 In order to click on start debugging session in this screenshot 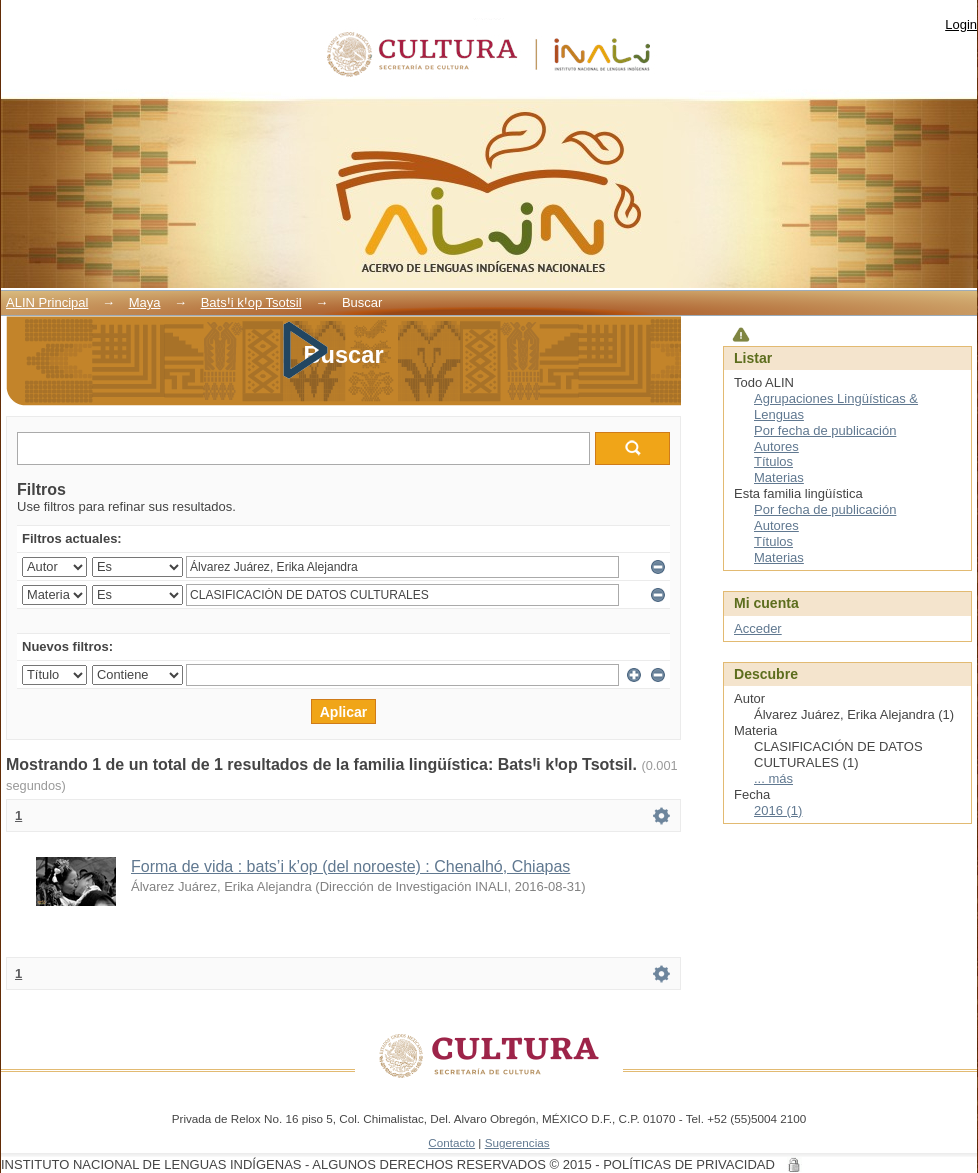, I will do `click(301, 348)`.